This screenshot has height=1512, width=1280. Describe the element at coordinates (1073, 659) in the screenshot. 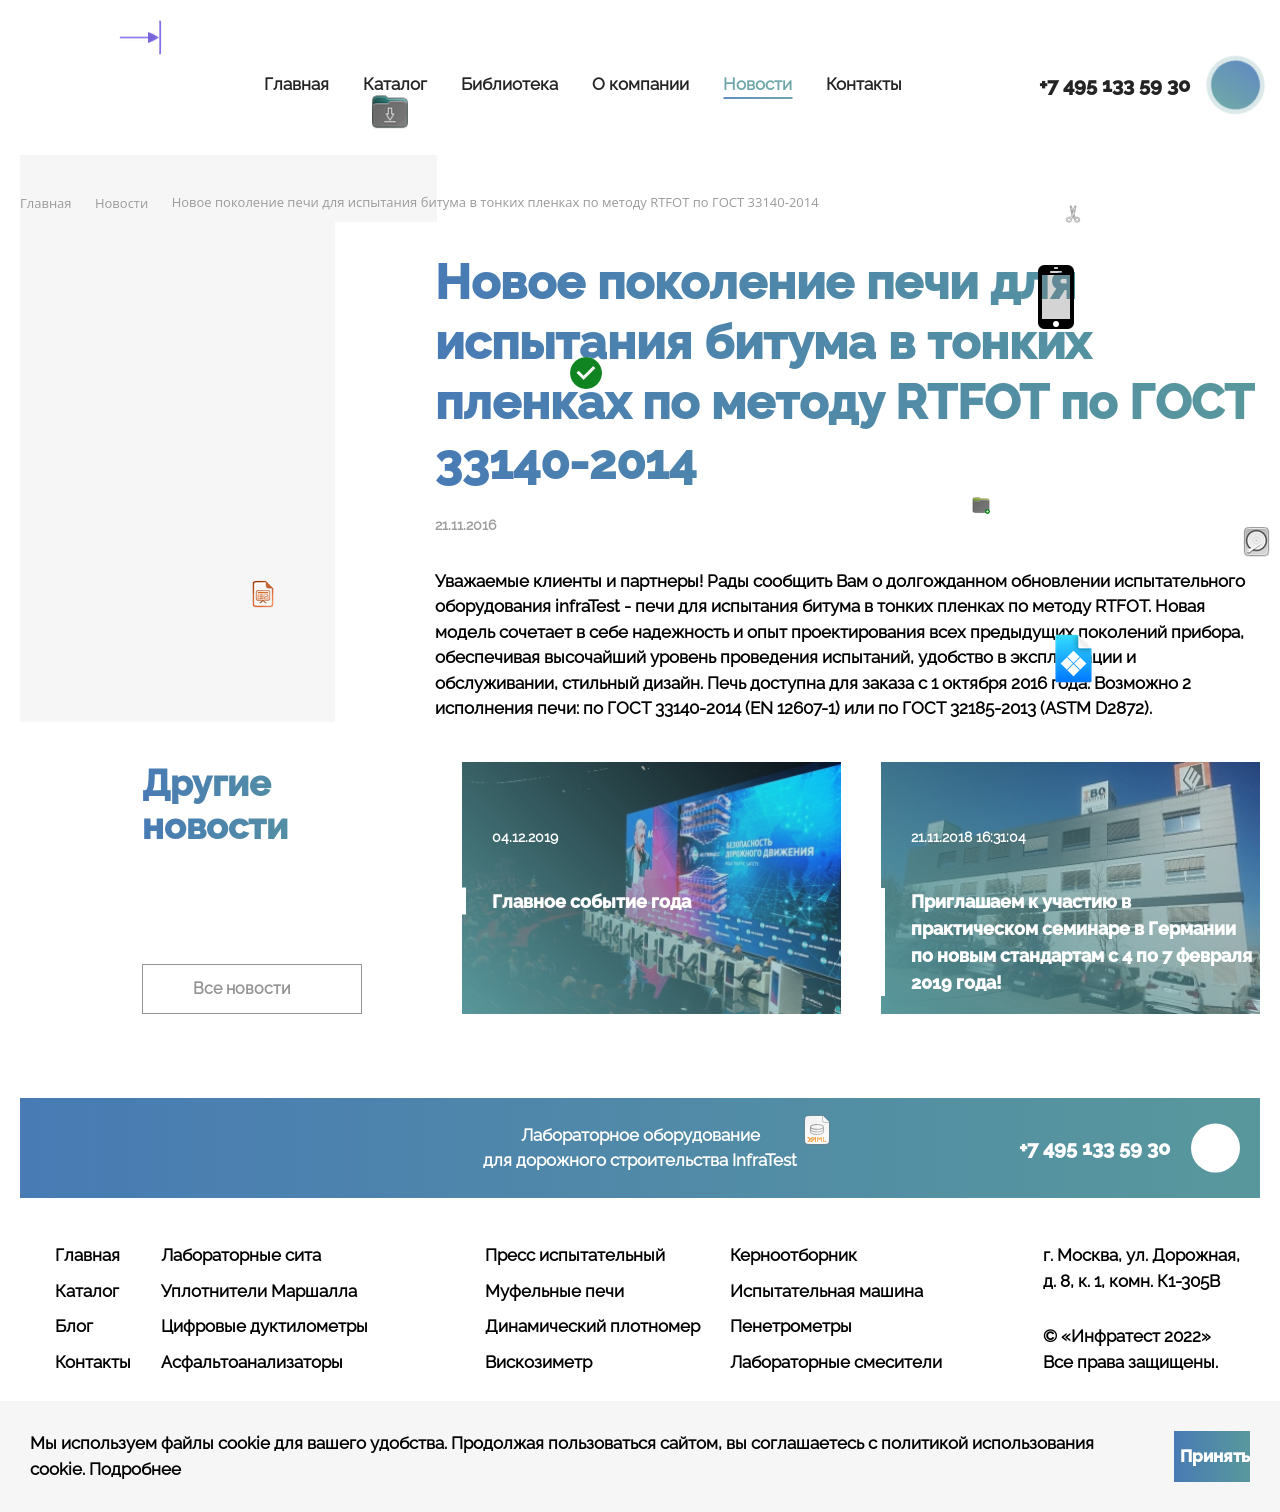

I see `windows control panel file running through wine compatibility layer` at that location.